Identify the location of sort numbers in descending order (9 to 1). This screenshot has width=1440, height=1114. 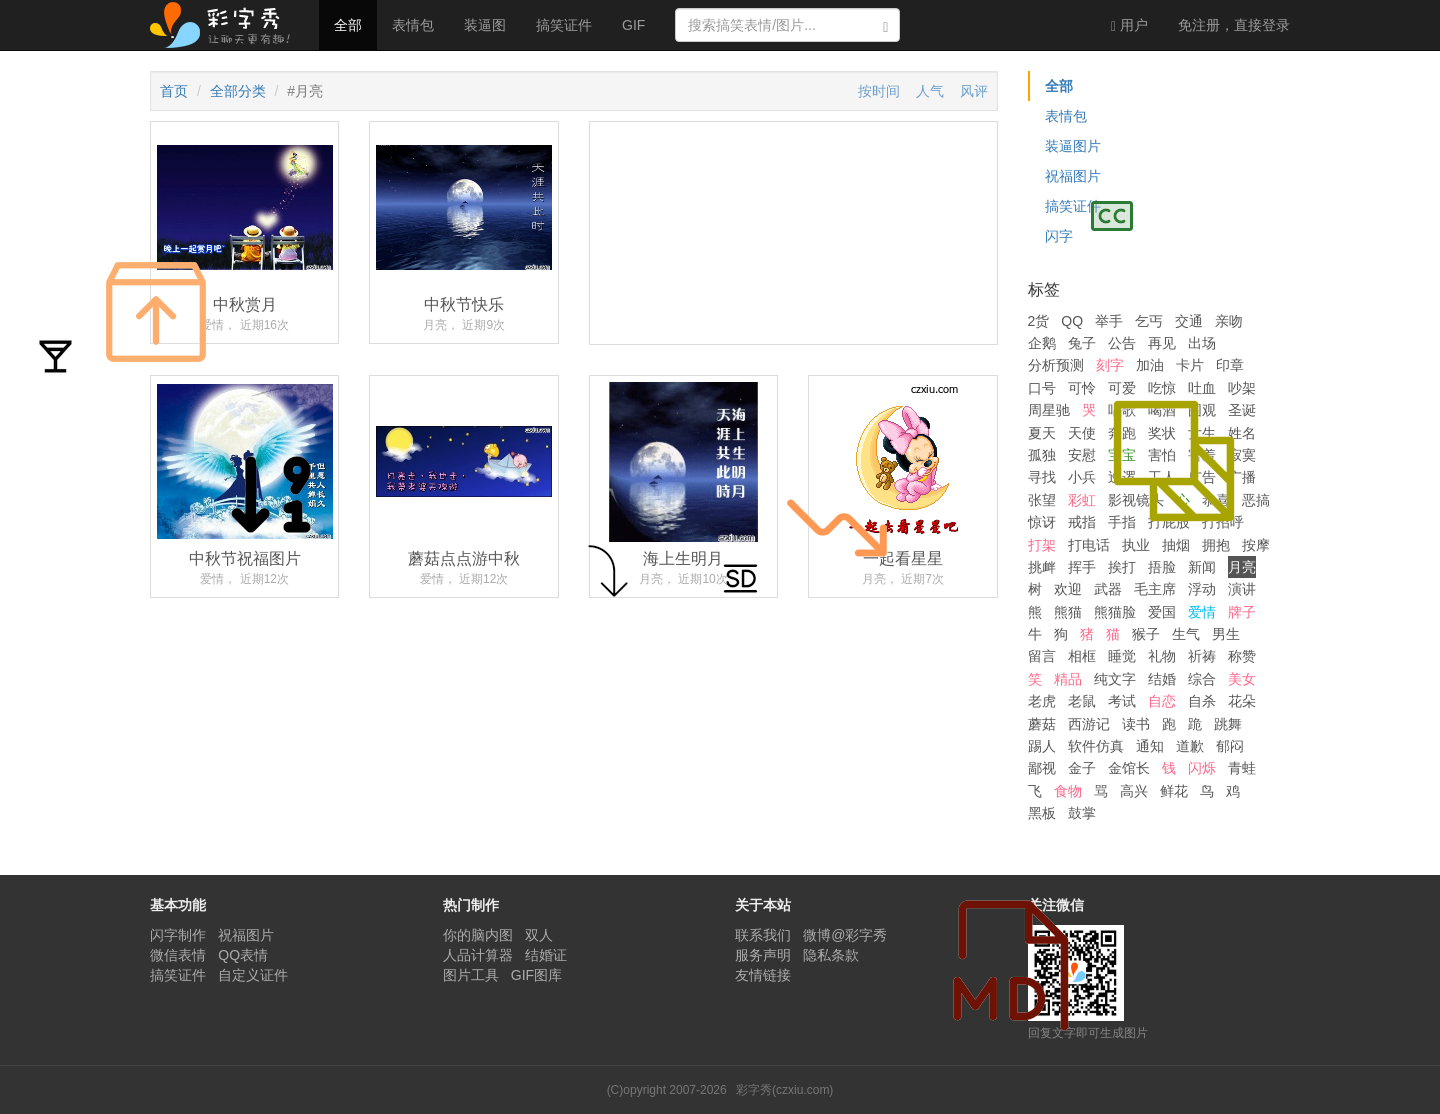
(272, 494).